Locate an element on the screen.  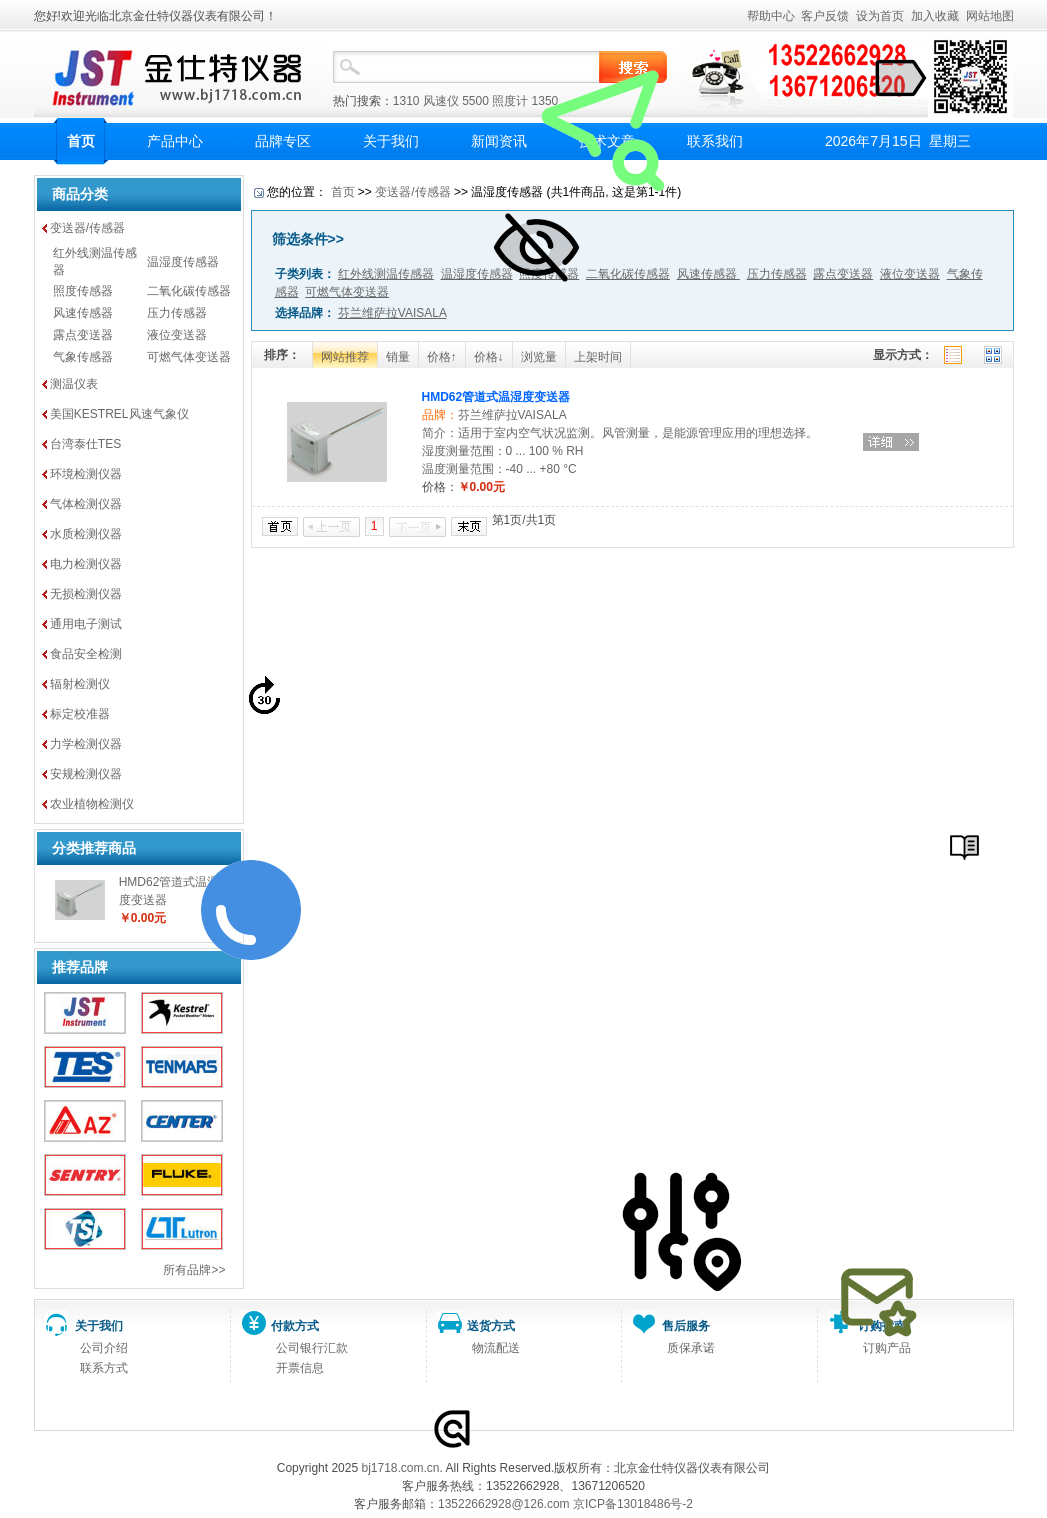
open reading mode or e-reader is located at coordinates (964, 845).